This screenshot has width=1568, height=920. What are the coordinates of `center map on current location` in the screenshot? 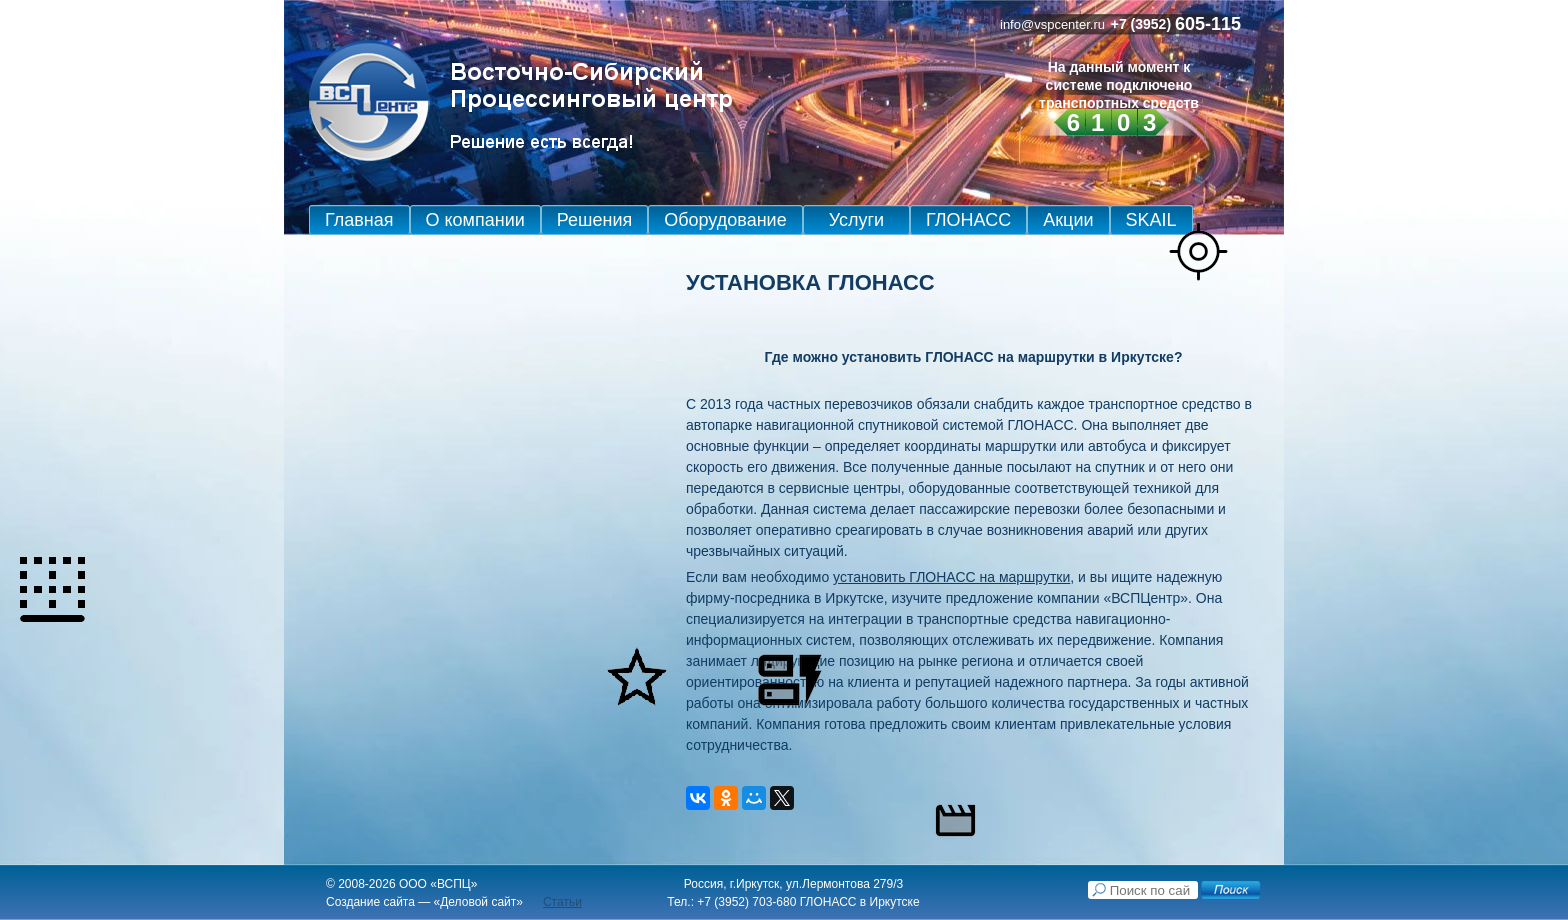 It's located at (1198, 251).